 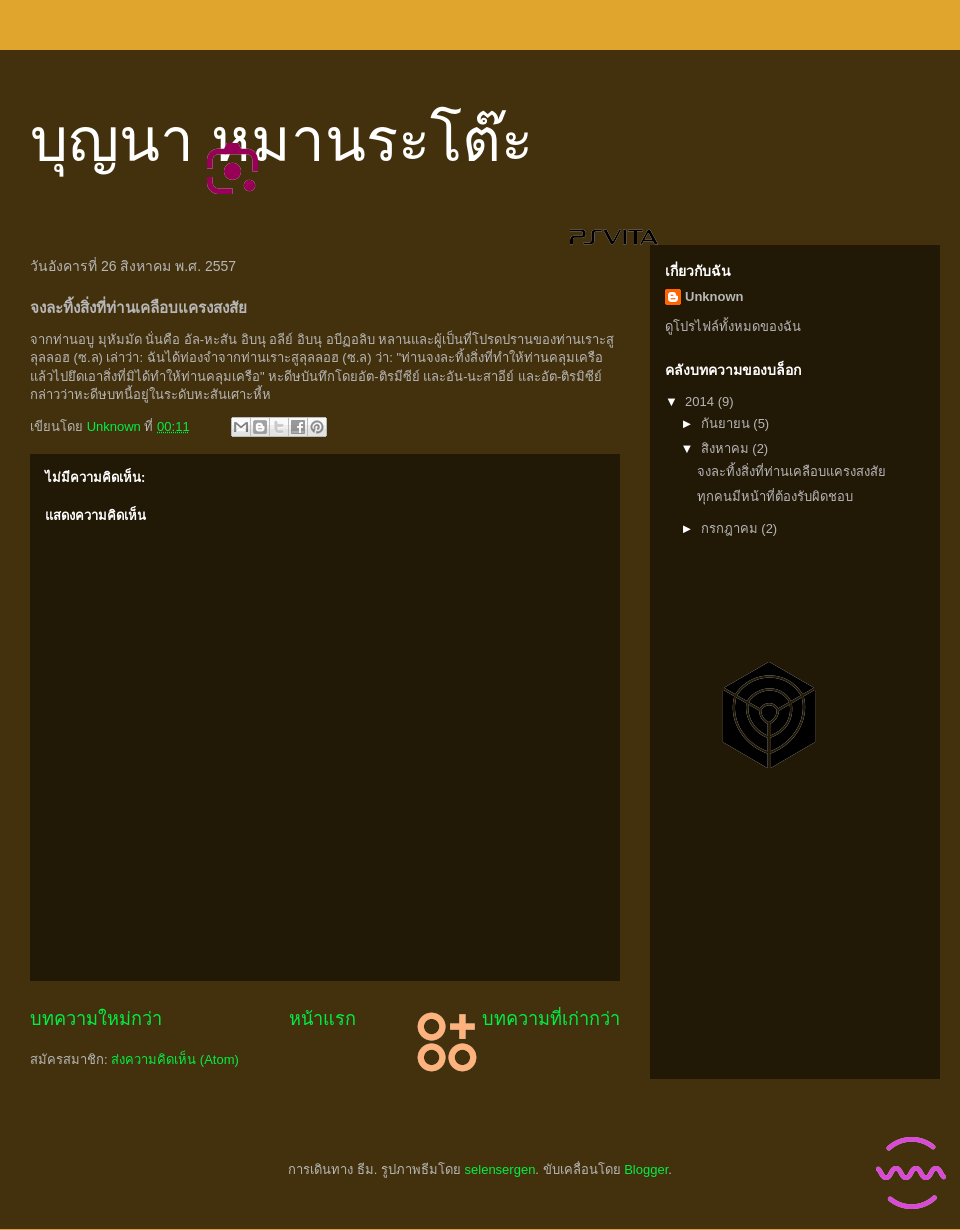 What do you see at coordinates (911, 1173) in the screenshot?
I see `SonarQube for IDE logo` at bounding box center [911, 1173].